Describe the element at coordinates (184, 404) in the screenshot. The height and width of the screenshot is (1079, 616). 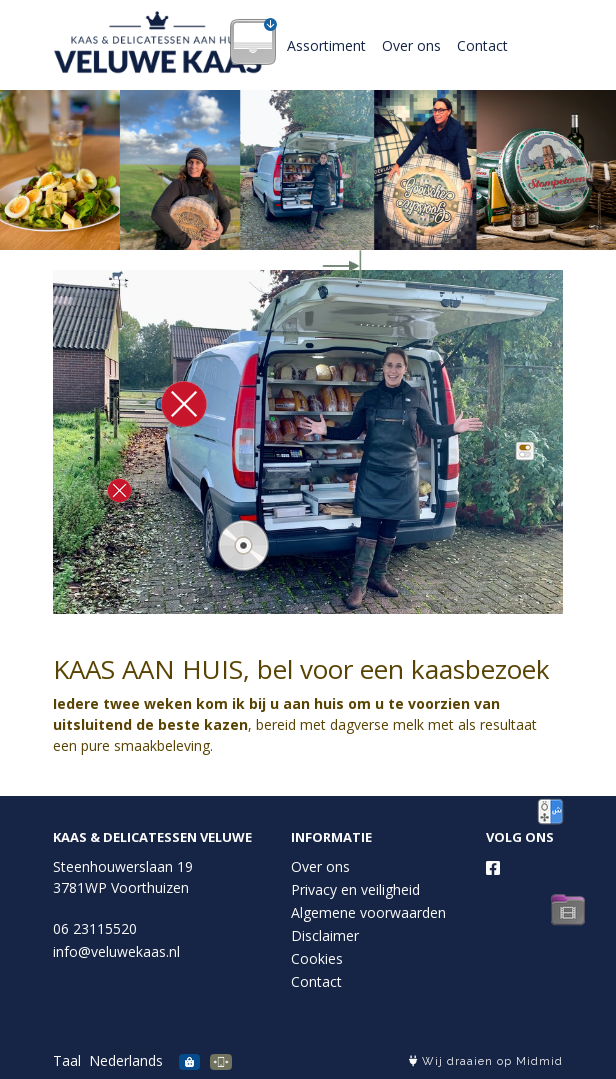
I see `indicates a file or content that cannot be read` at that location.